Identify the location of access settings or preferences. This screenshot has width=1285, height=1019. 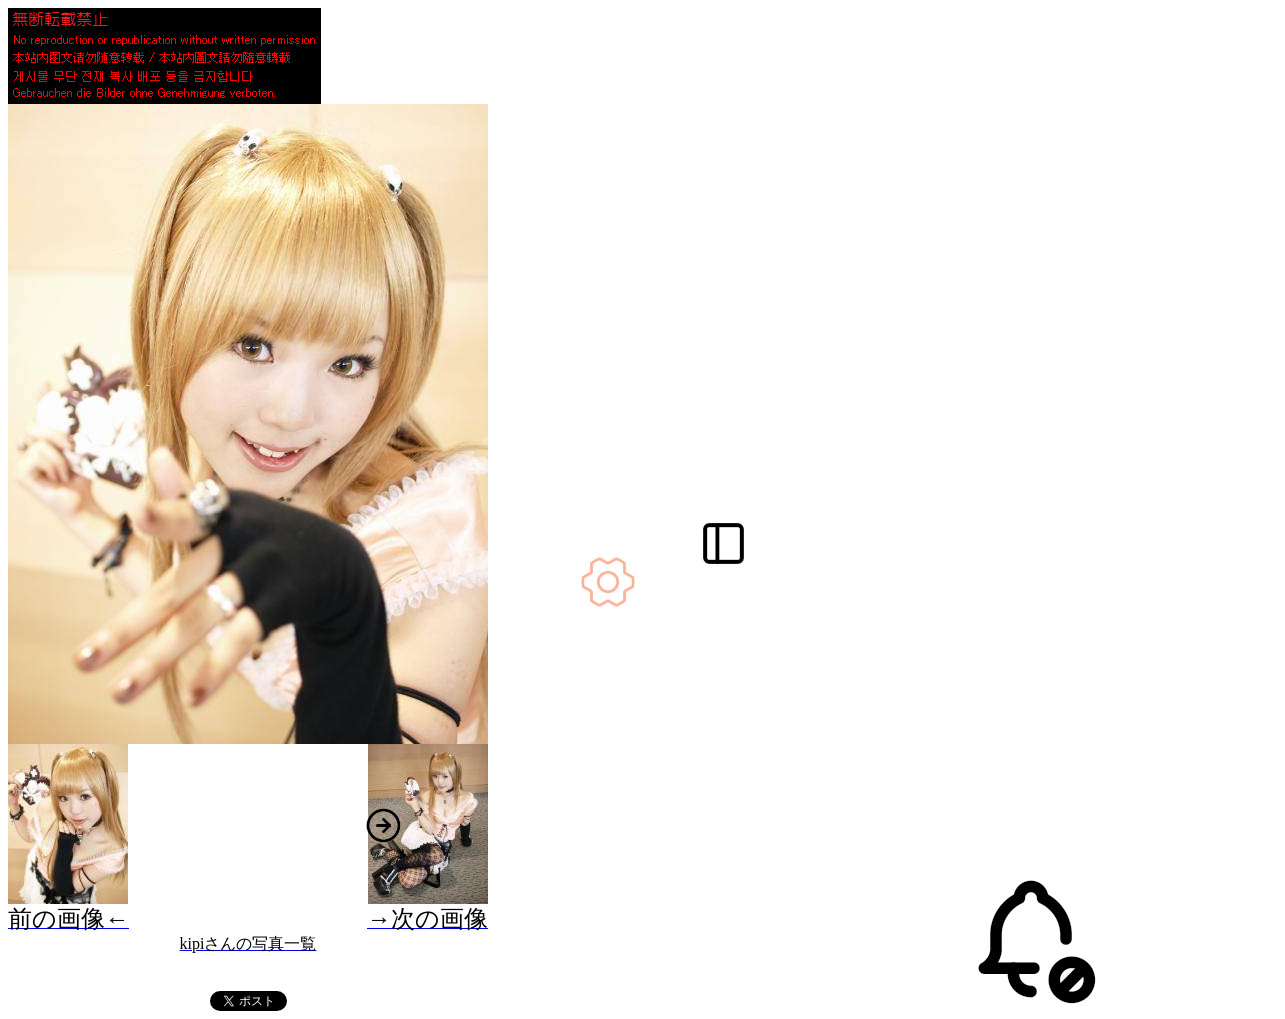
(608, 582).